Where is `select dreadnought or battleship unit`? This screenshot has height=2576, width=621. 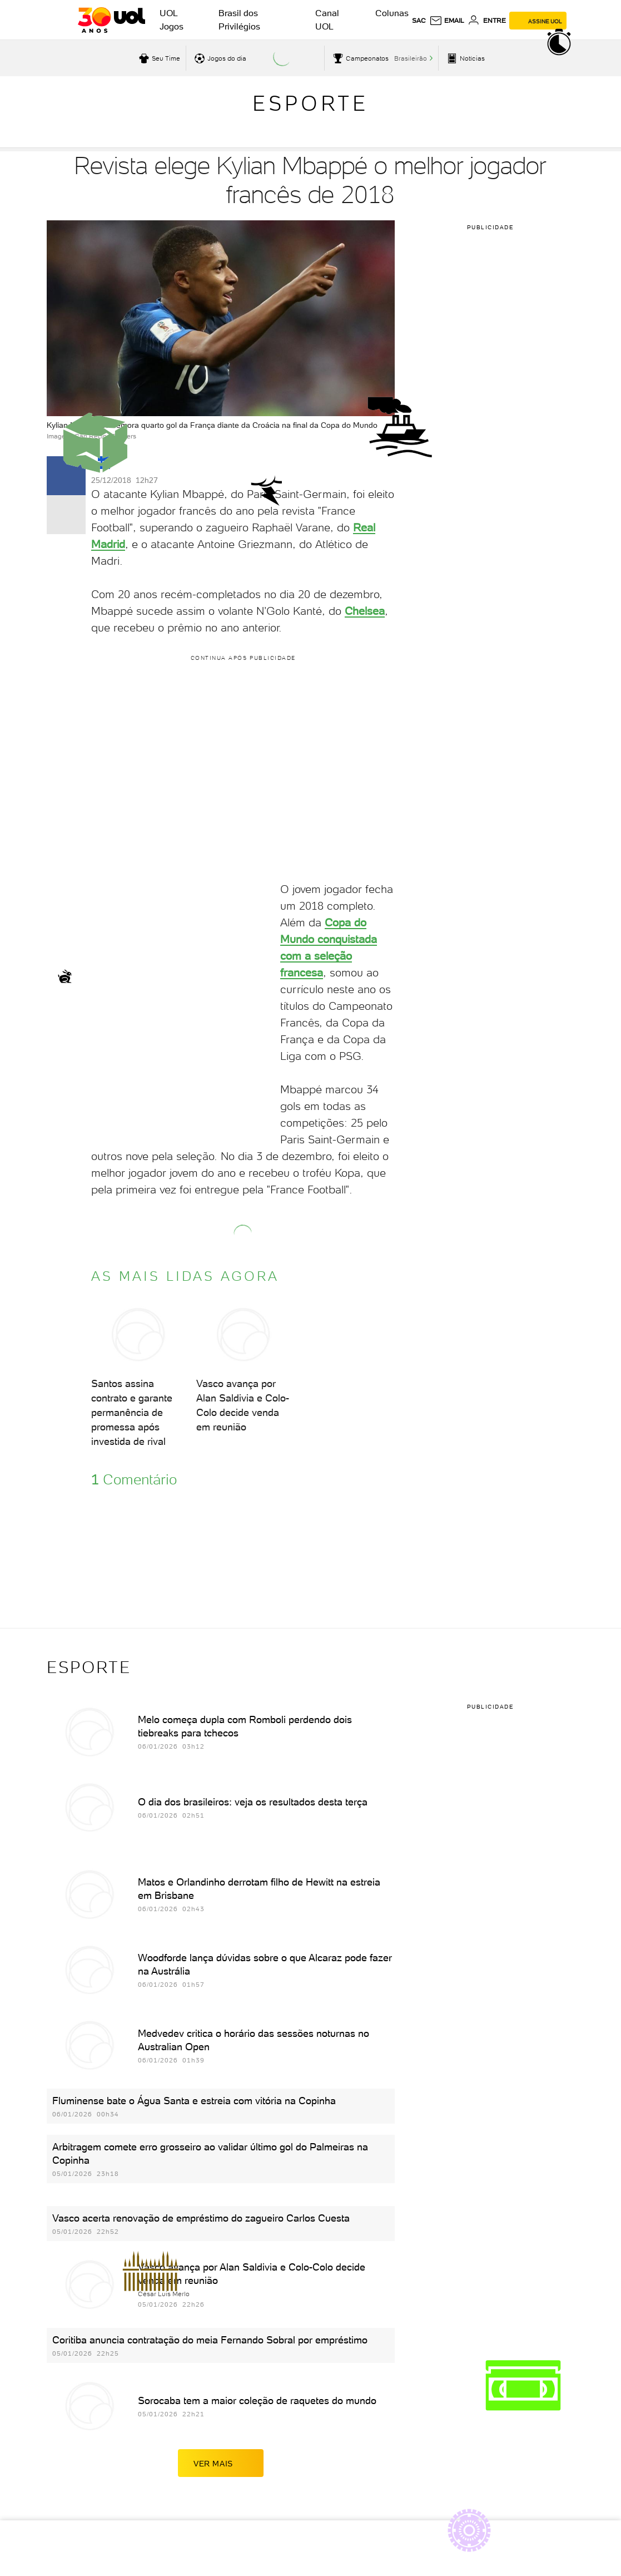 select dreadnought or battleship unit is located at coordinates (400, 429).